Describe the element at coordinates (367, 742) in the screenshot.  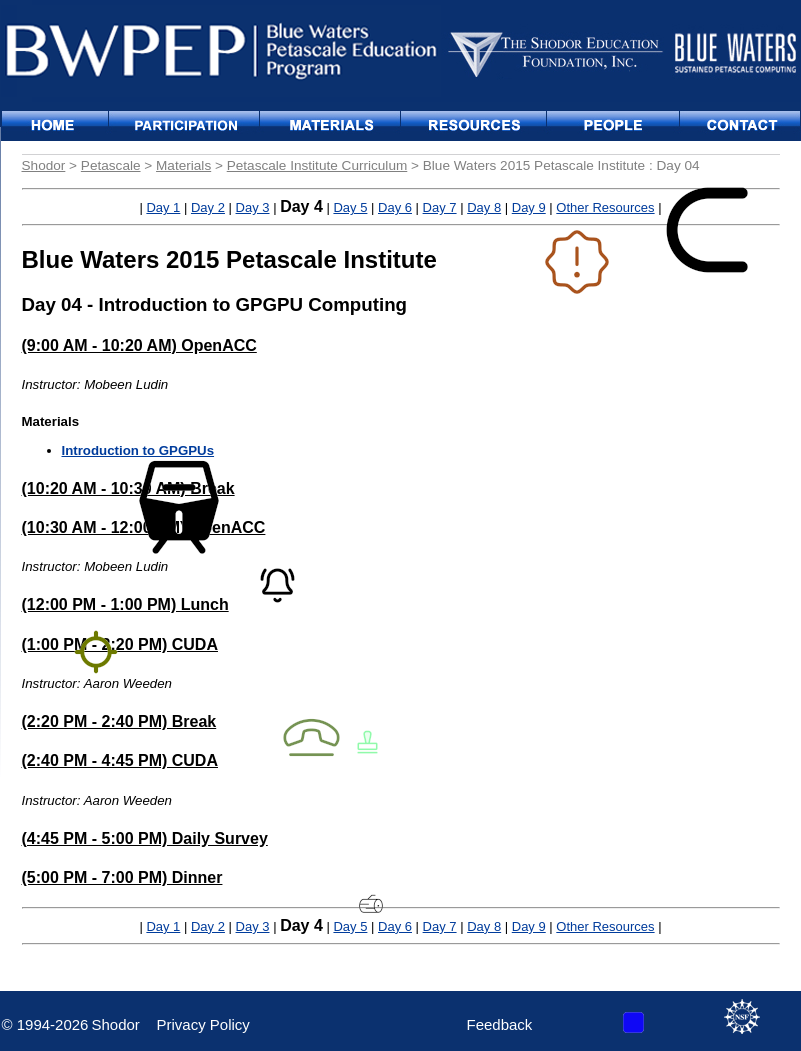
I see `apply a stamp or seal to a document` at that location.